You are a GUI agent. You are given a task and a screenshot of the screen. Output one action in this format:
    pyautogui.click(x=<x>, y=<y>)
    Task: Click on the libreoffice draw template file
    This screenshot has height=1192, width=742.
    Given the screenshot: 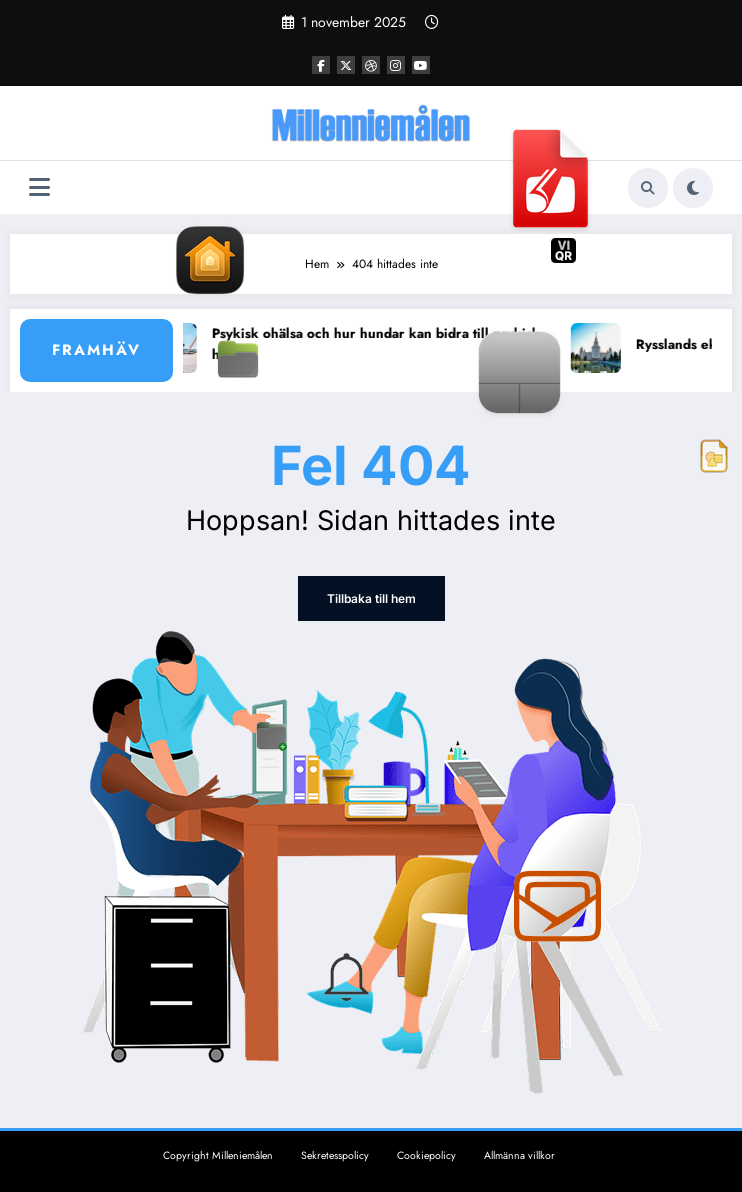 What is the action you would take?
    pyautogui.click(x=714, y=456)
    